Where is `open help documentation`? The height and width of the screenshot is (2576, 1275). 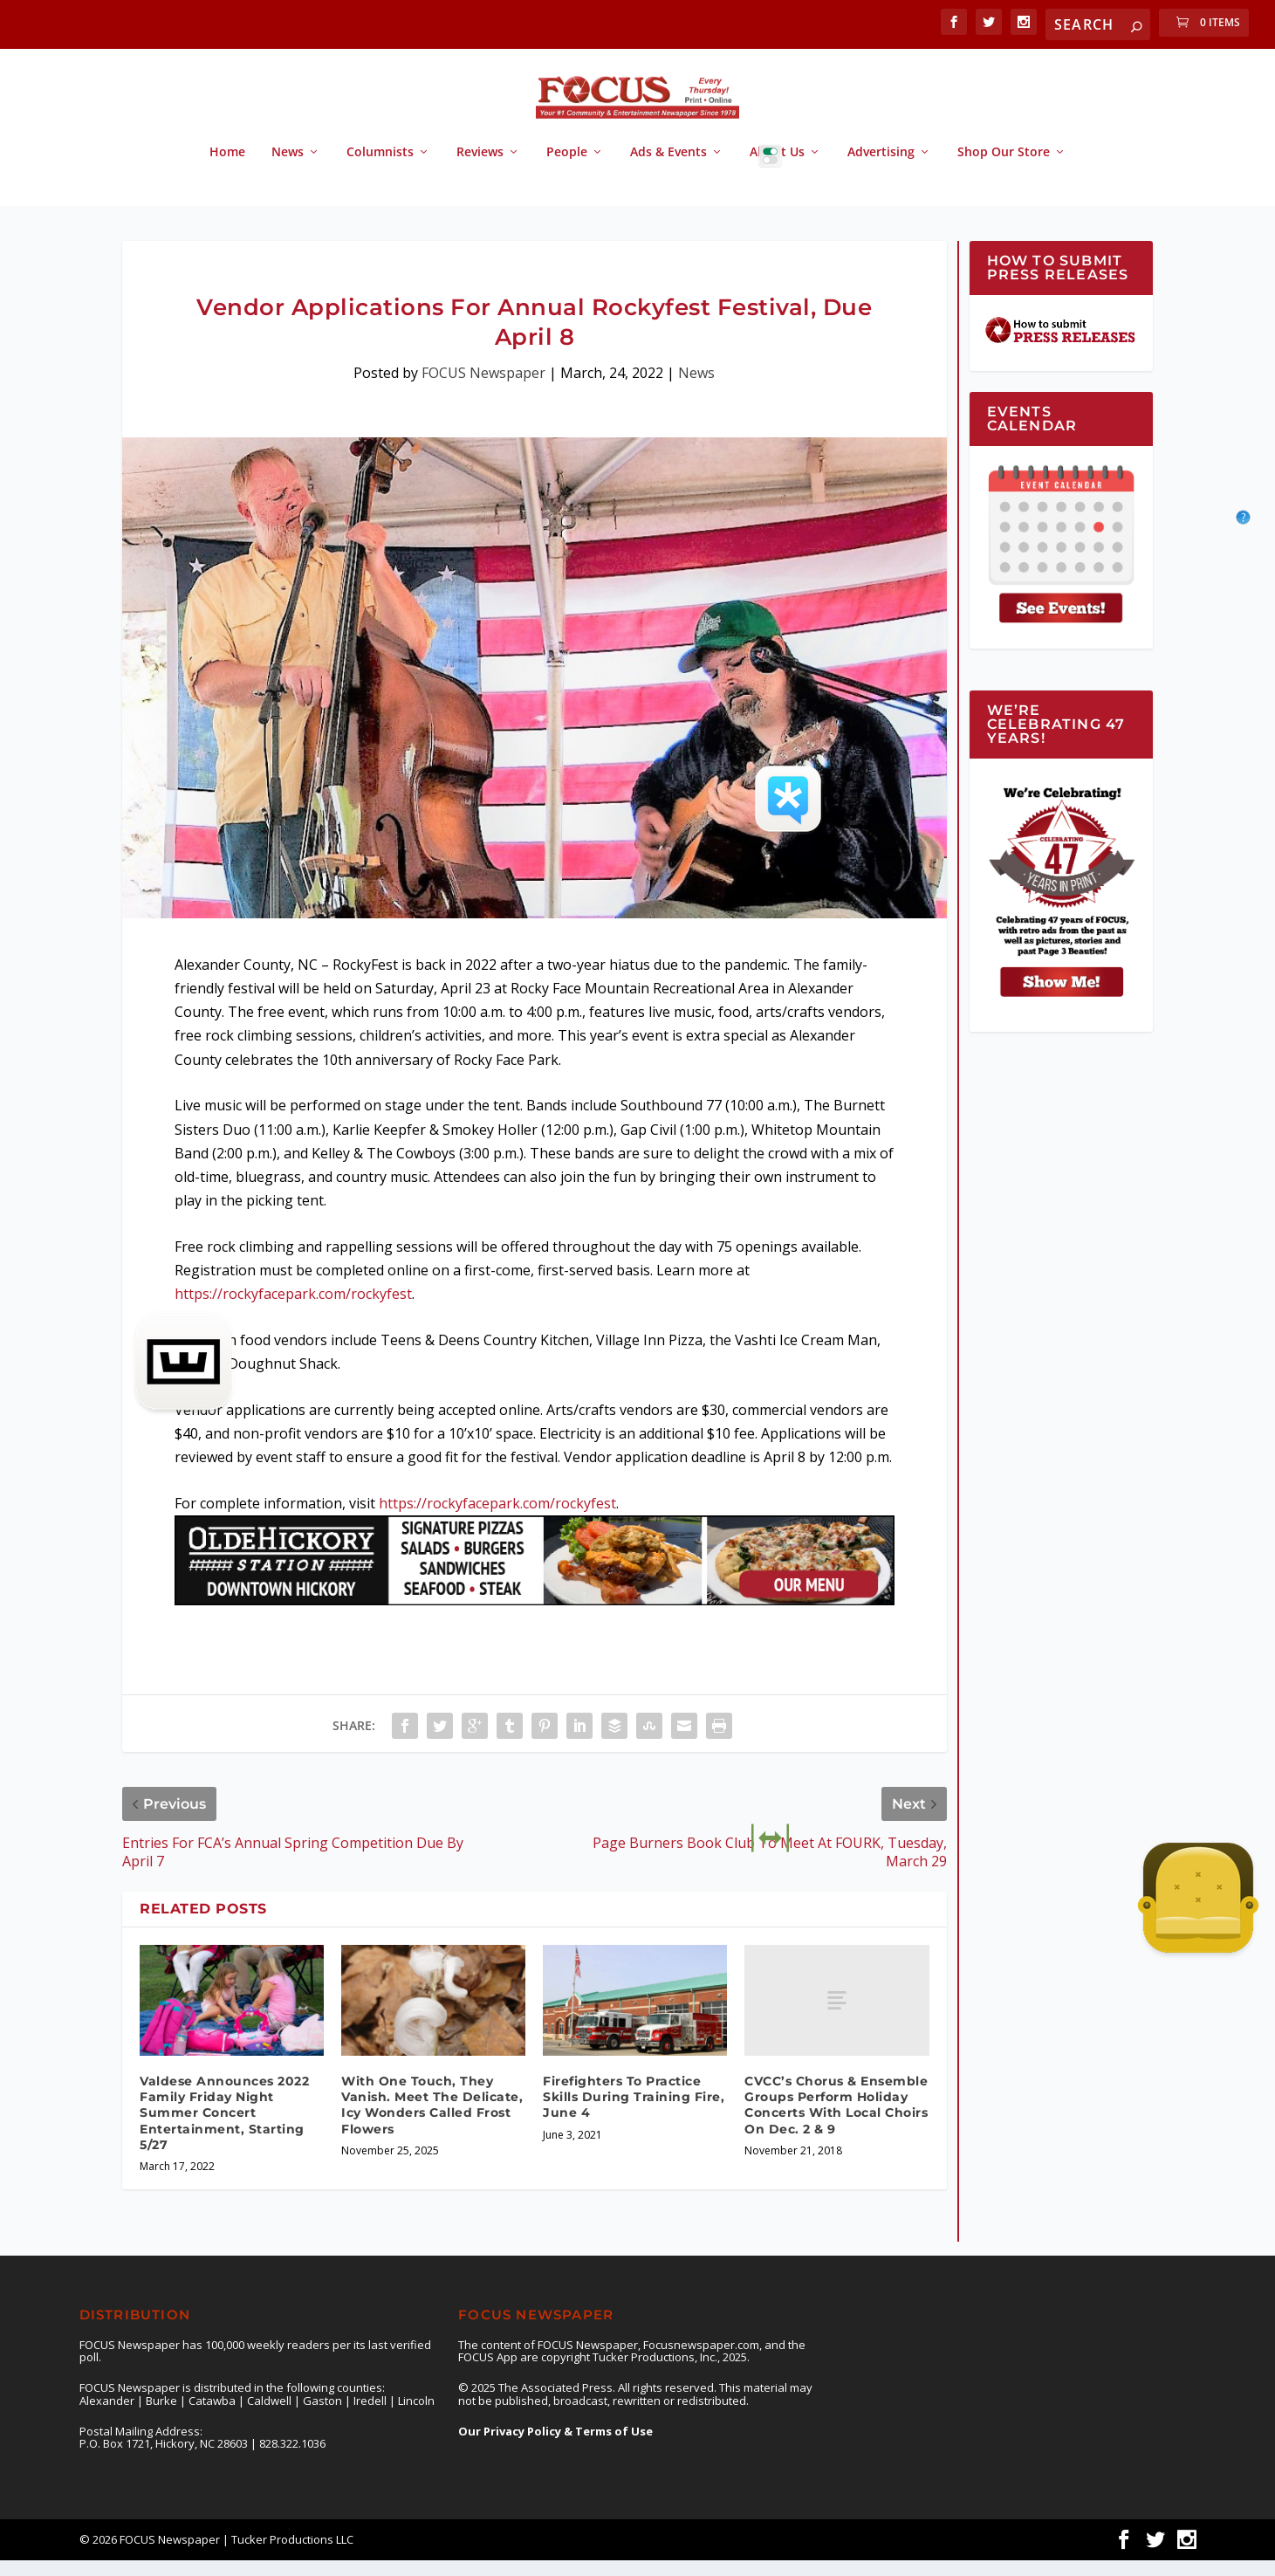 open help documentation is located at coordinates (1243, 517).